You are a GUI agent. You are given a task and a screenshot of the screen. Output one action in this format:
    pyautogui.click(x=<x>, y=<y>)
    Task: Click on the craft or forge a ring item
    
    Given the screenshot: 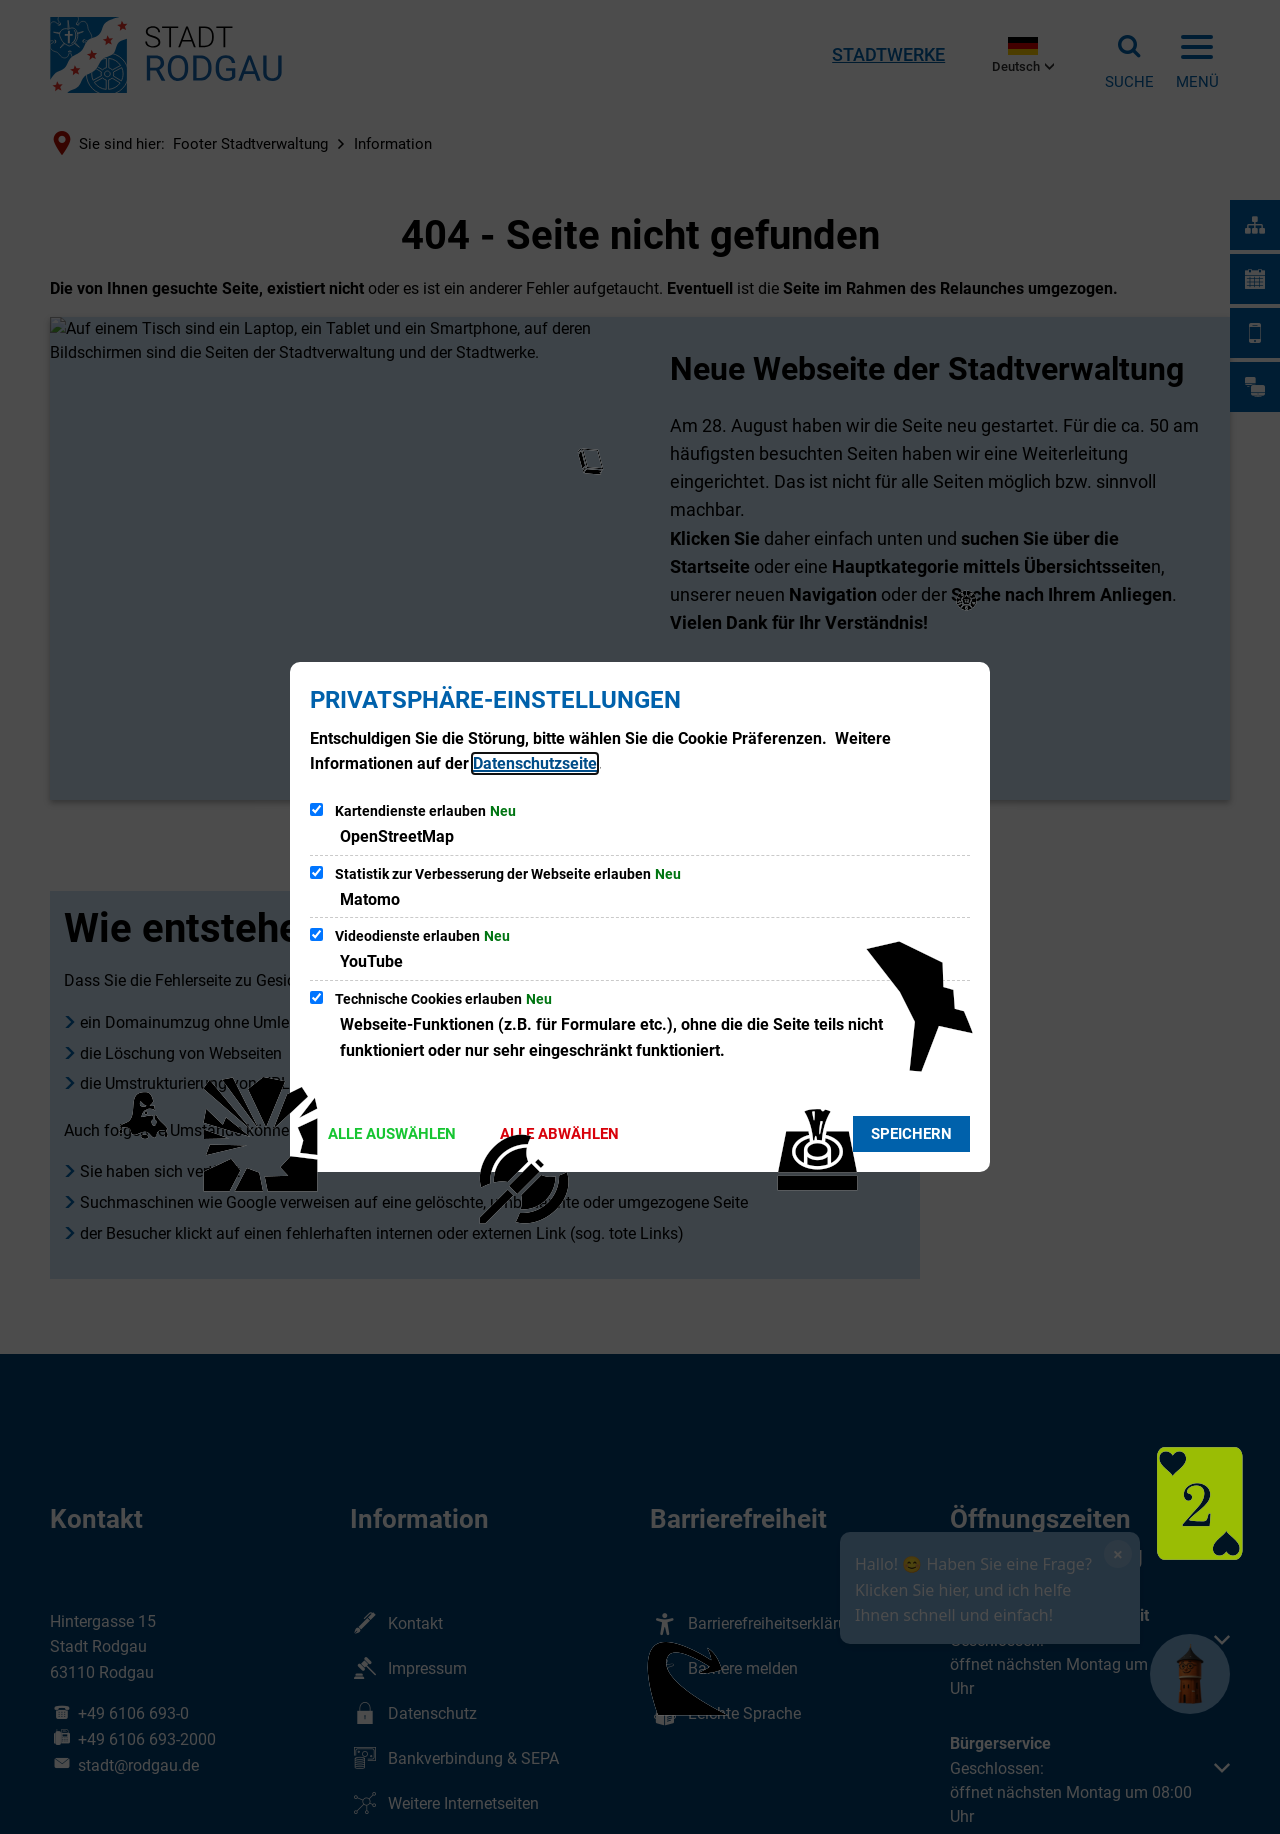 What is the action you would take?
    pyautogui.click(x=817, y=1147)
    